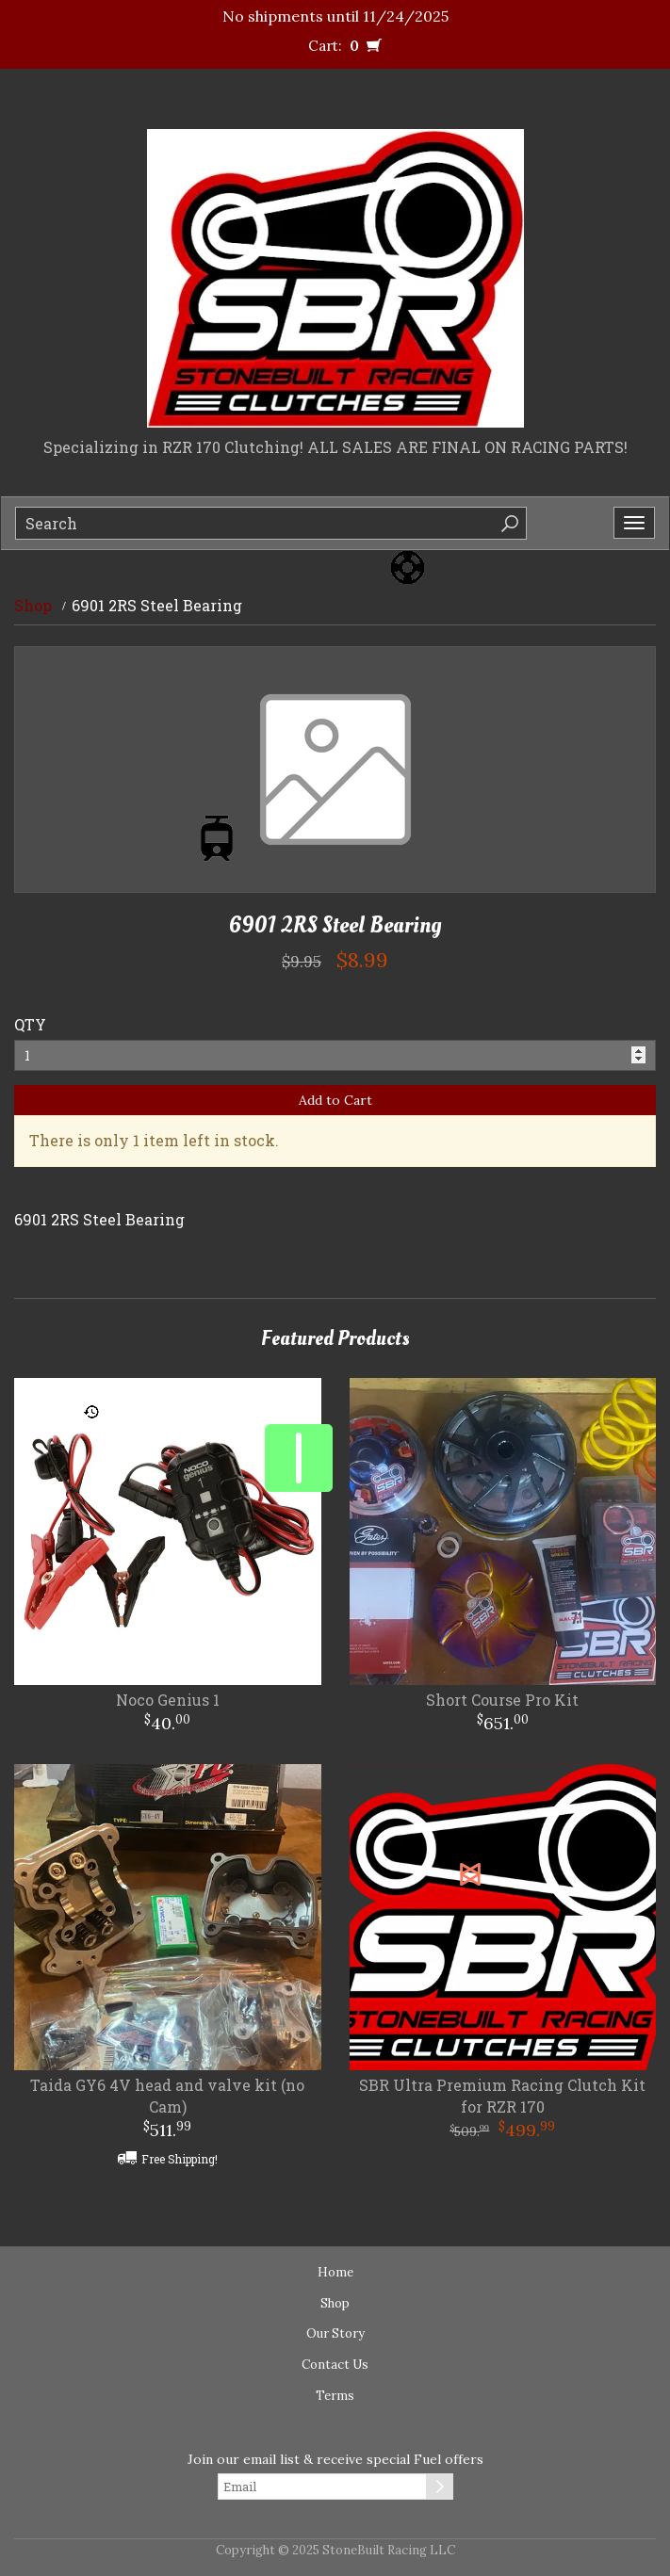  What do you see at coordinates (407, 567) in the screenshot?
I see `access help and support options` at bounding box center [407, 567].